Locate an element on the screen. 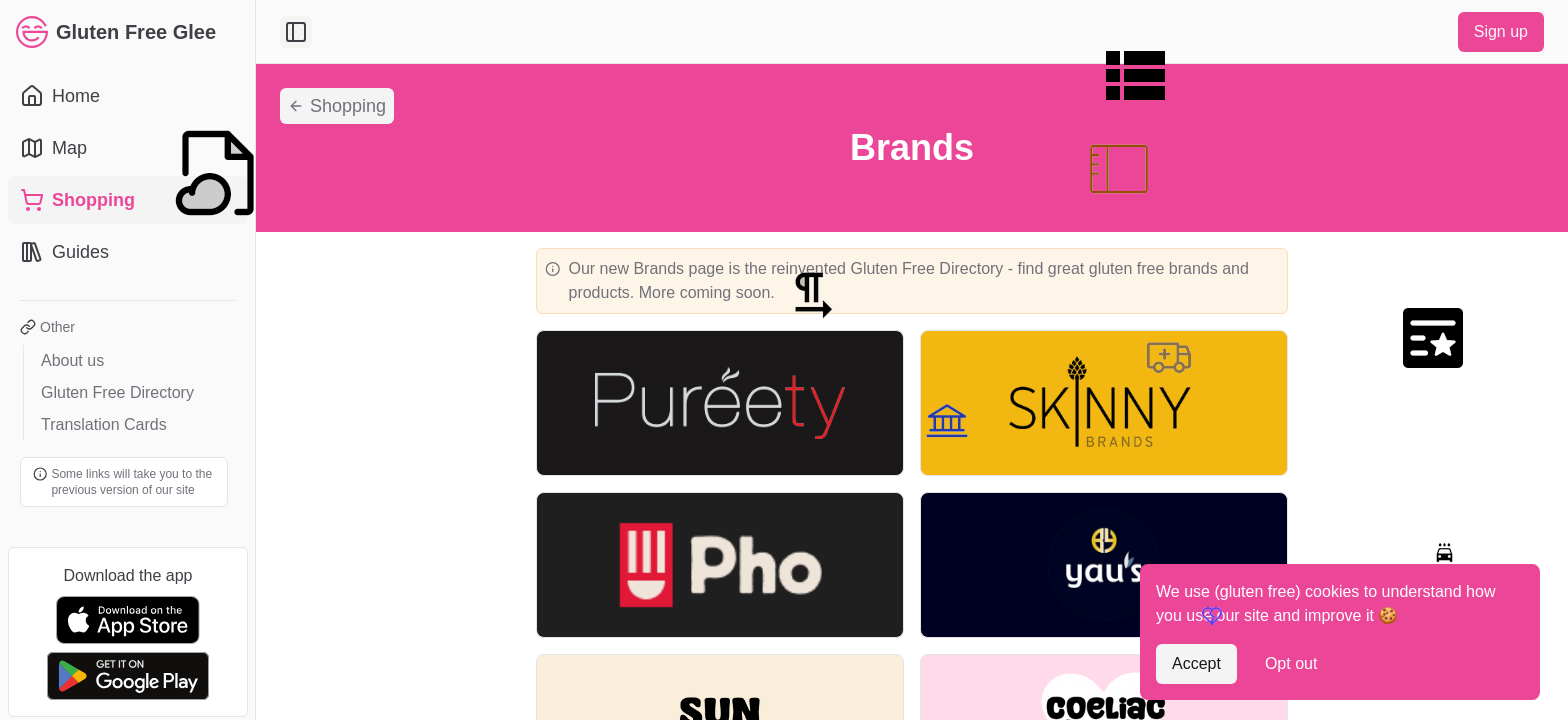 Image resolution: width=1568 pixels, height=720 pixels. switch to list view is located at coordinates (1137, 75).